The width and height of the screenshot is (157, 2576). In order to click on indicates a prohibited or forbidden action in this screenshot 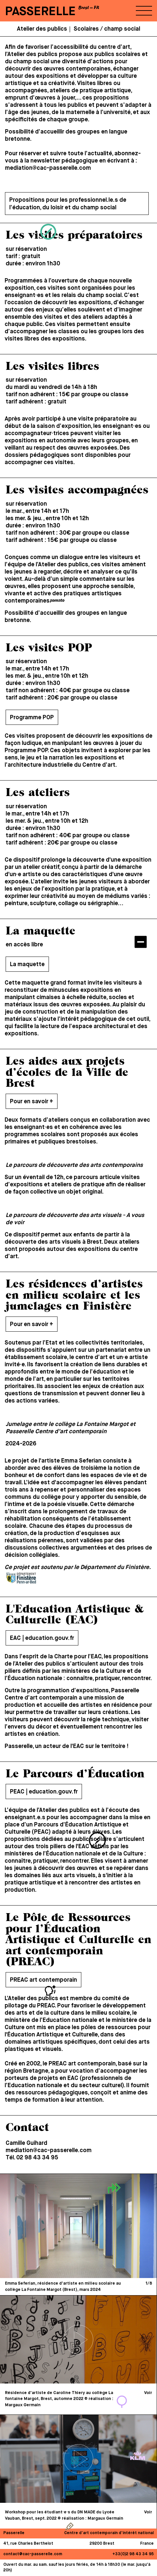, I will do `click(48, 232)`.